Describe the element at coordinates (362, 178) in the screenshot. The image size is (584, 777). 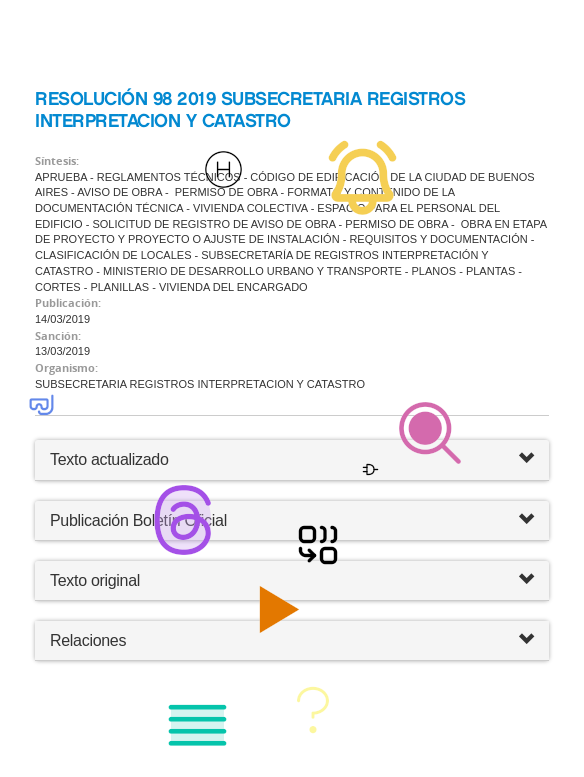
I see `indicates new notifications or alerts` at that location.